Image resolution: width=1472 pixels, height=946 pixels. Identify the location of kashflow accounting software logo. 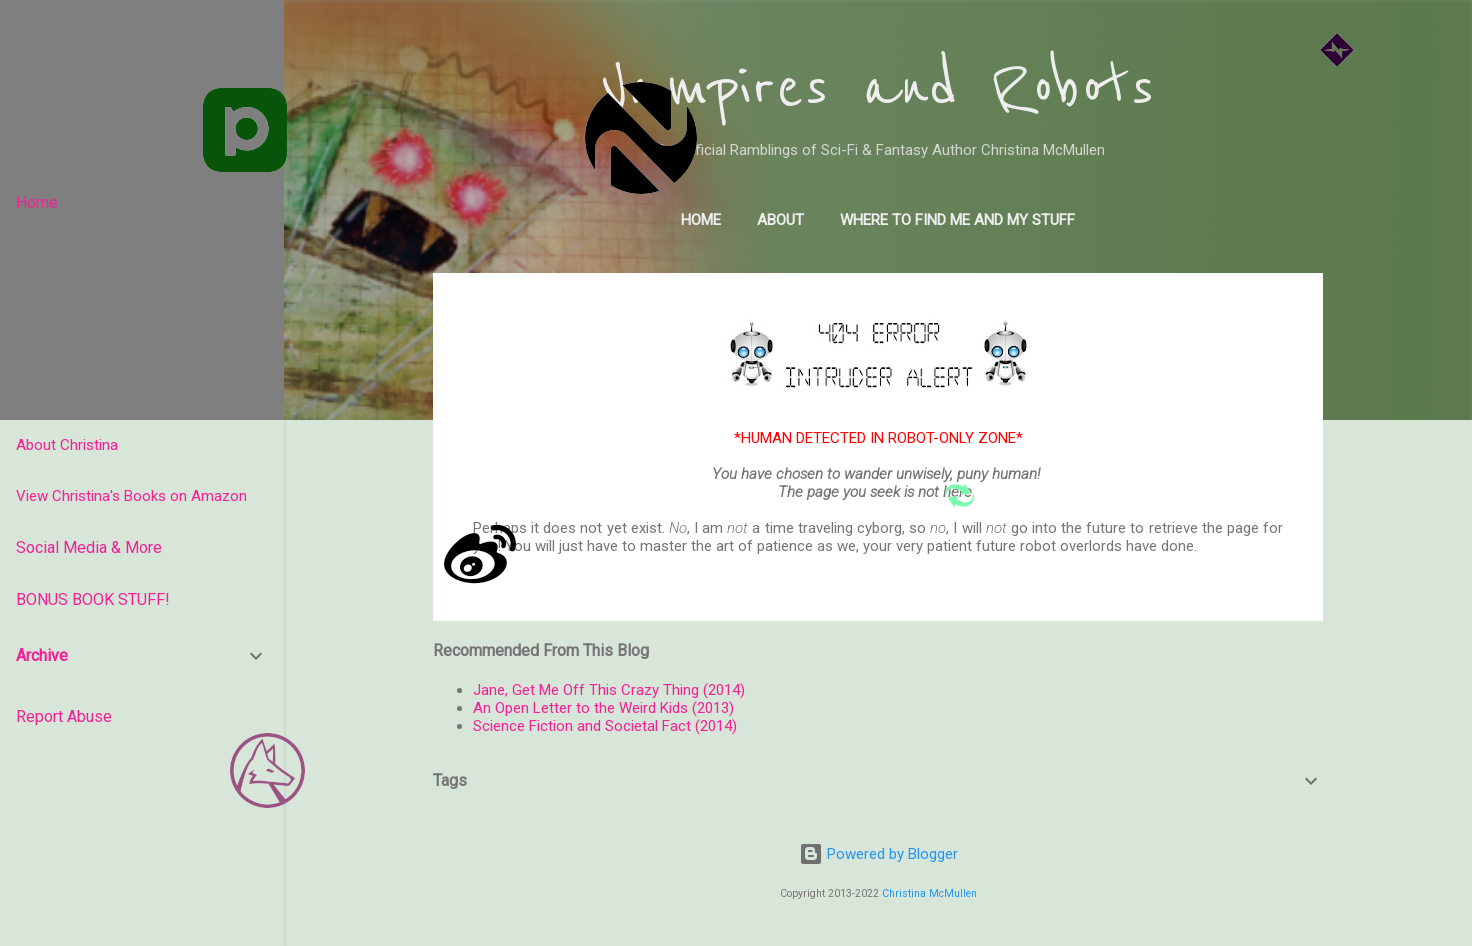
(959, 495).